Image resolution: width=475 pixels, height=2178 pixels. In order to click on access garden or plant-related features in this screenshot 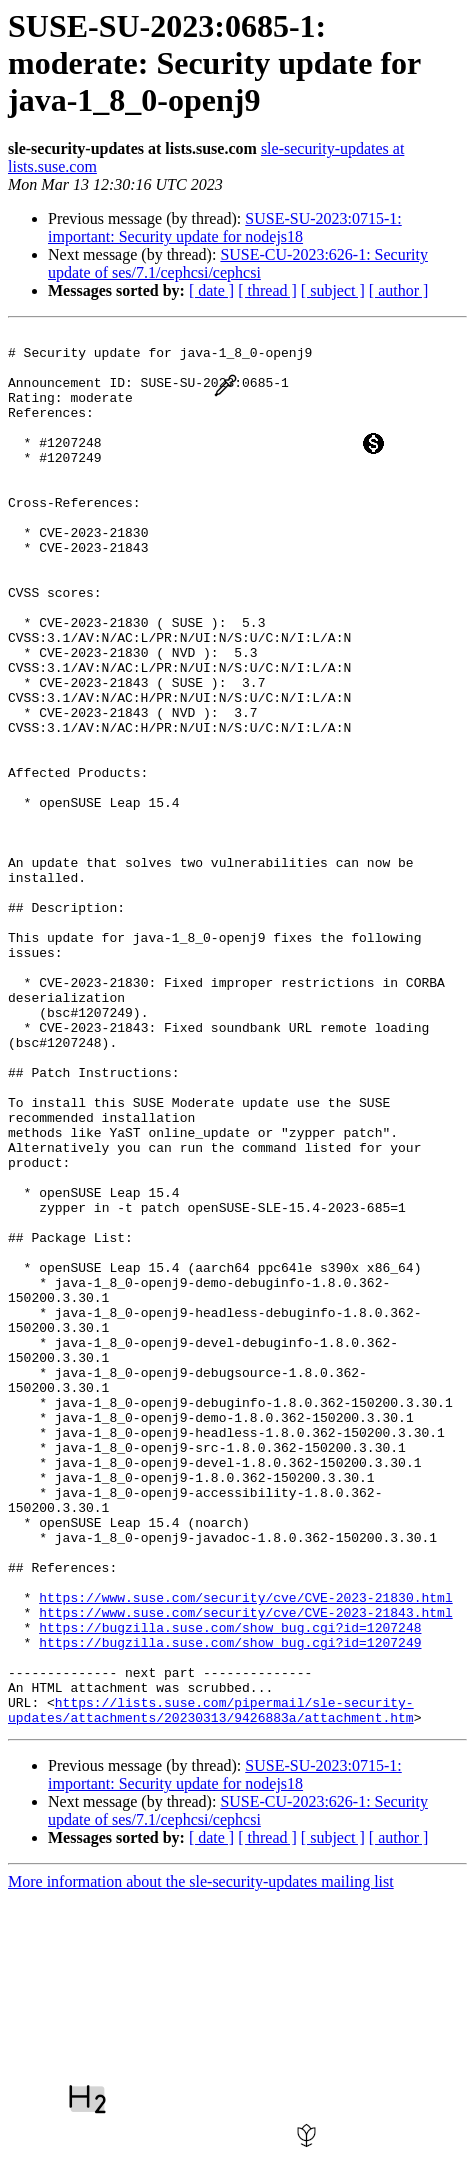, I will do `click(306, 2135)`.